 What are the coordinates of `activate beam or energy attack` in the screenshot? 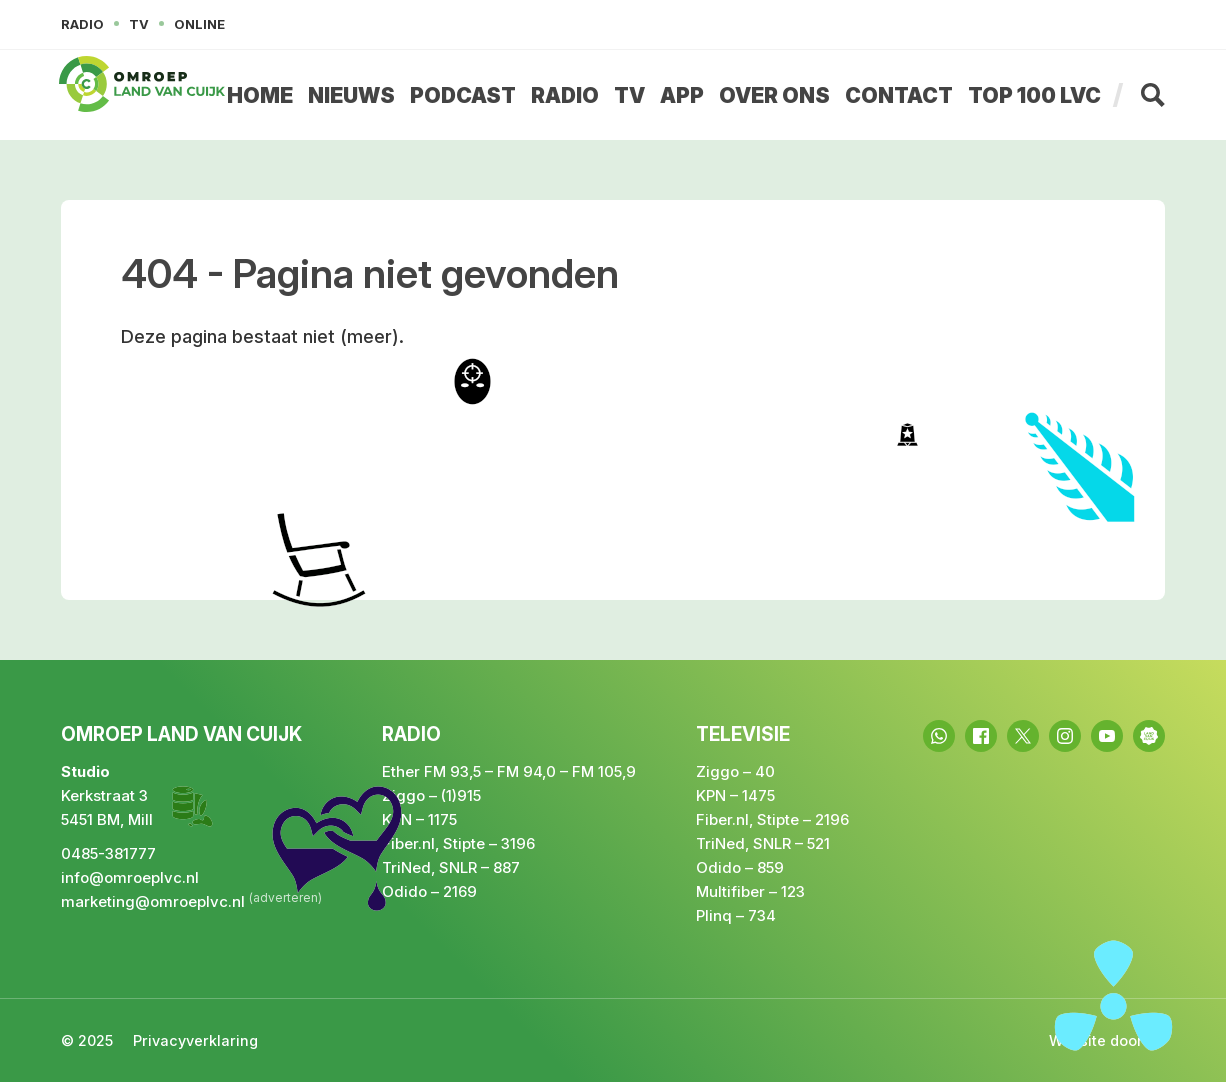 It's located at (1080, 467).